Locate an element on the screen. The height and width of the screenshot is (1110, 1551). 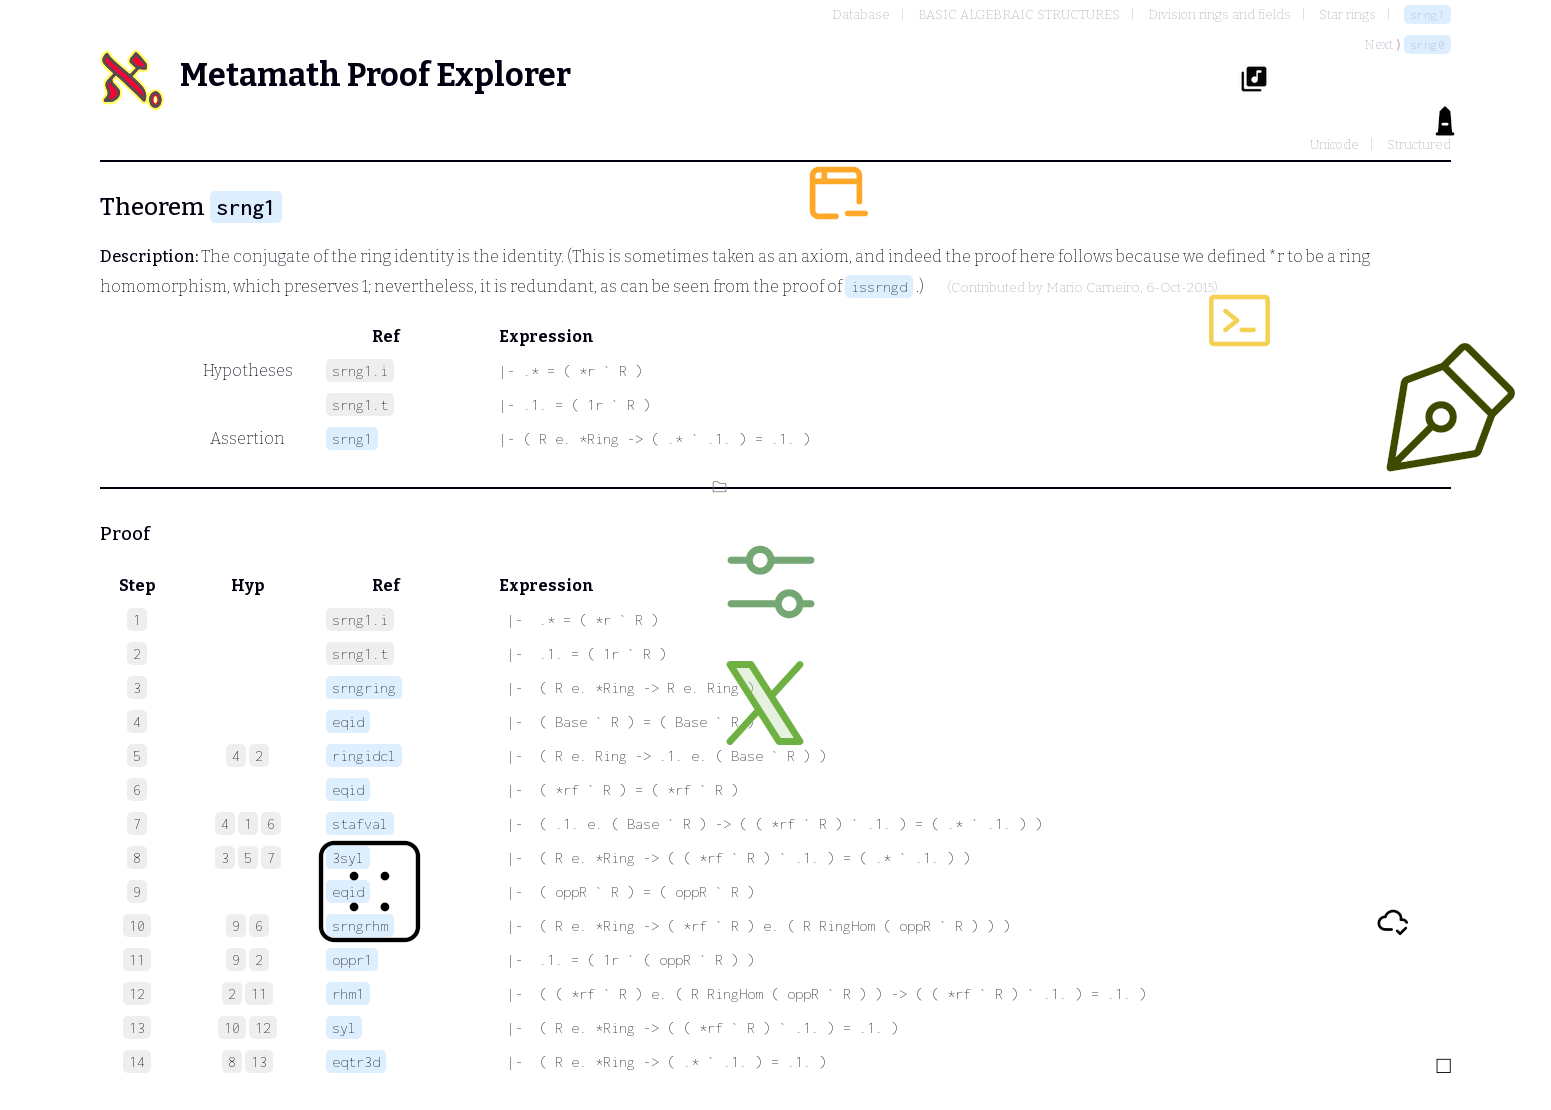
remove a browser tab or window is located at coordinates (836, 193).